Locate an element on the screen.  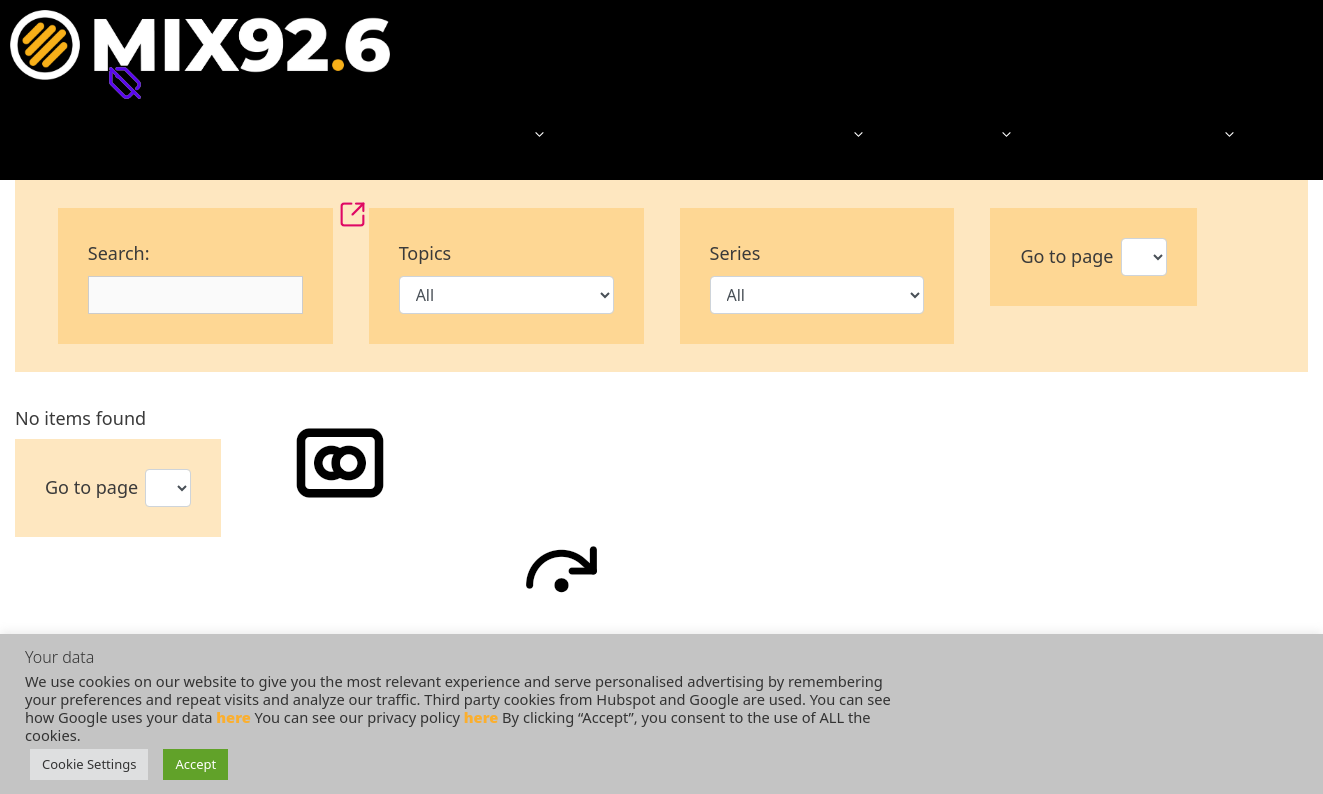
redo action with active state indicator is located at coordinates (561, 567).